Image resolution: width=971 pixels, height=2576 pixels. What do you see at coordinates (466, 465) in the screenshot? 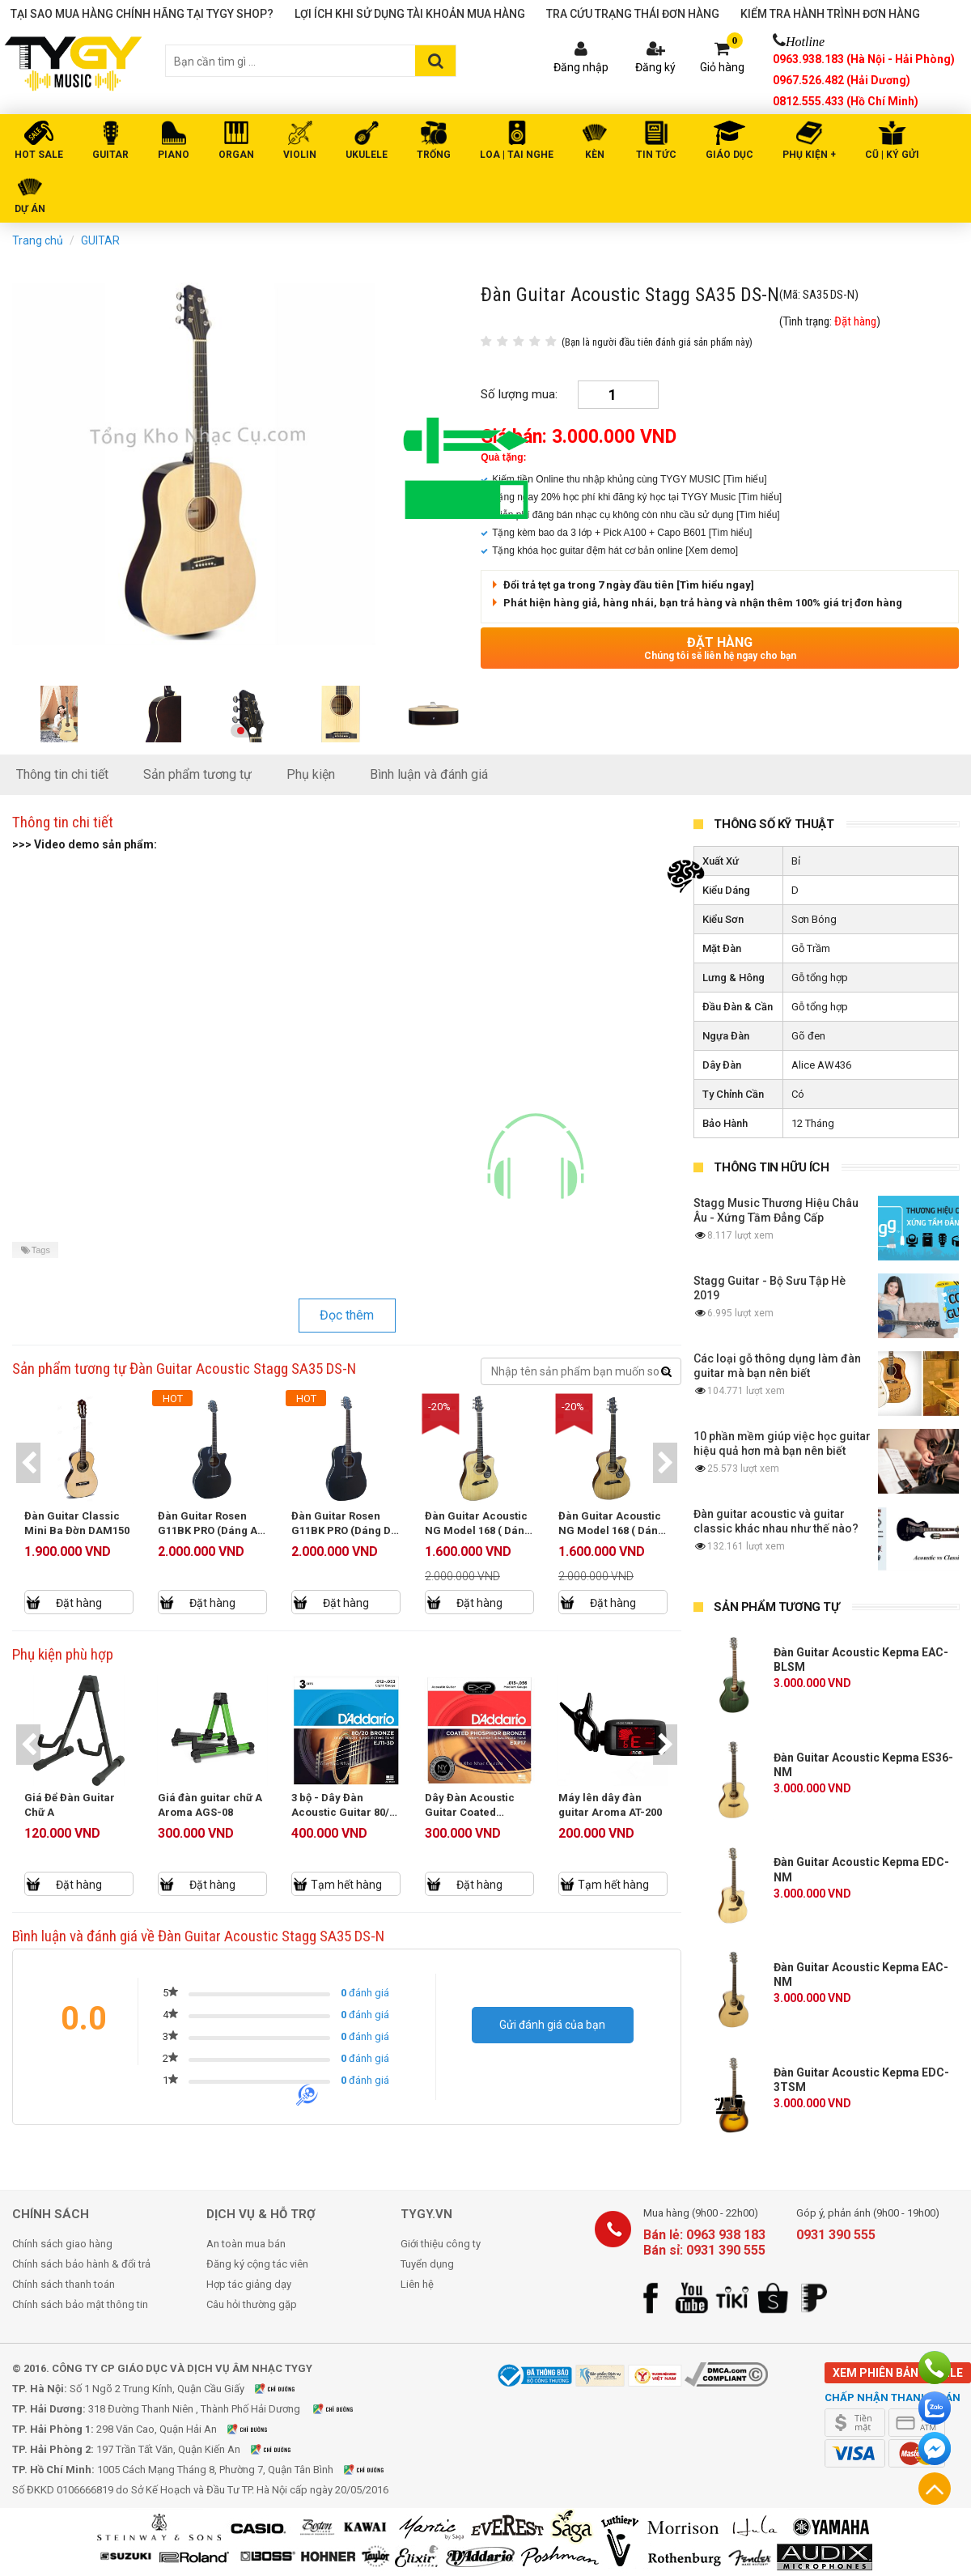
I see `indicates current attack power level` at bounding box center [466, 465].